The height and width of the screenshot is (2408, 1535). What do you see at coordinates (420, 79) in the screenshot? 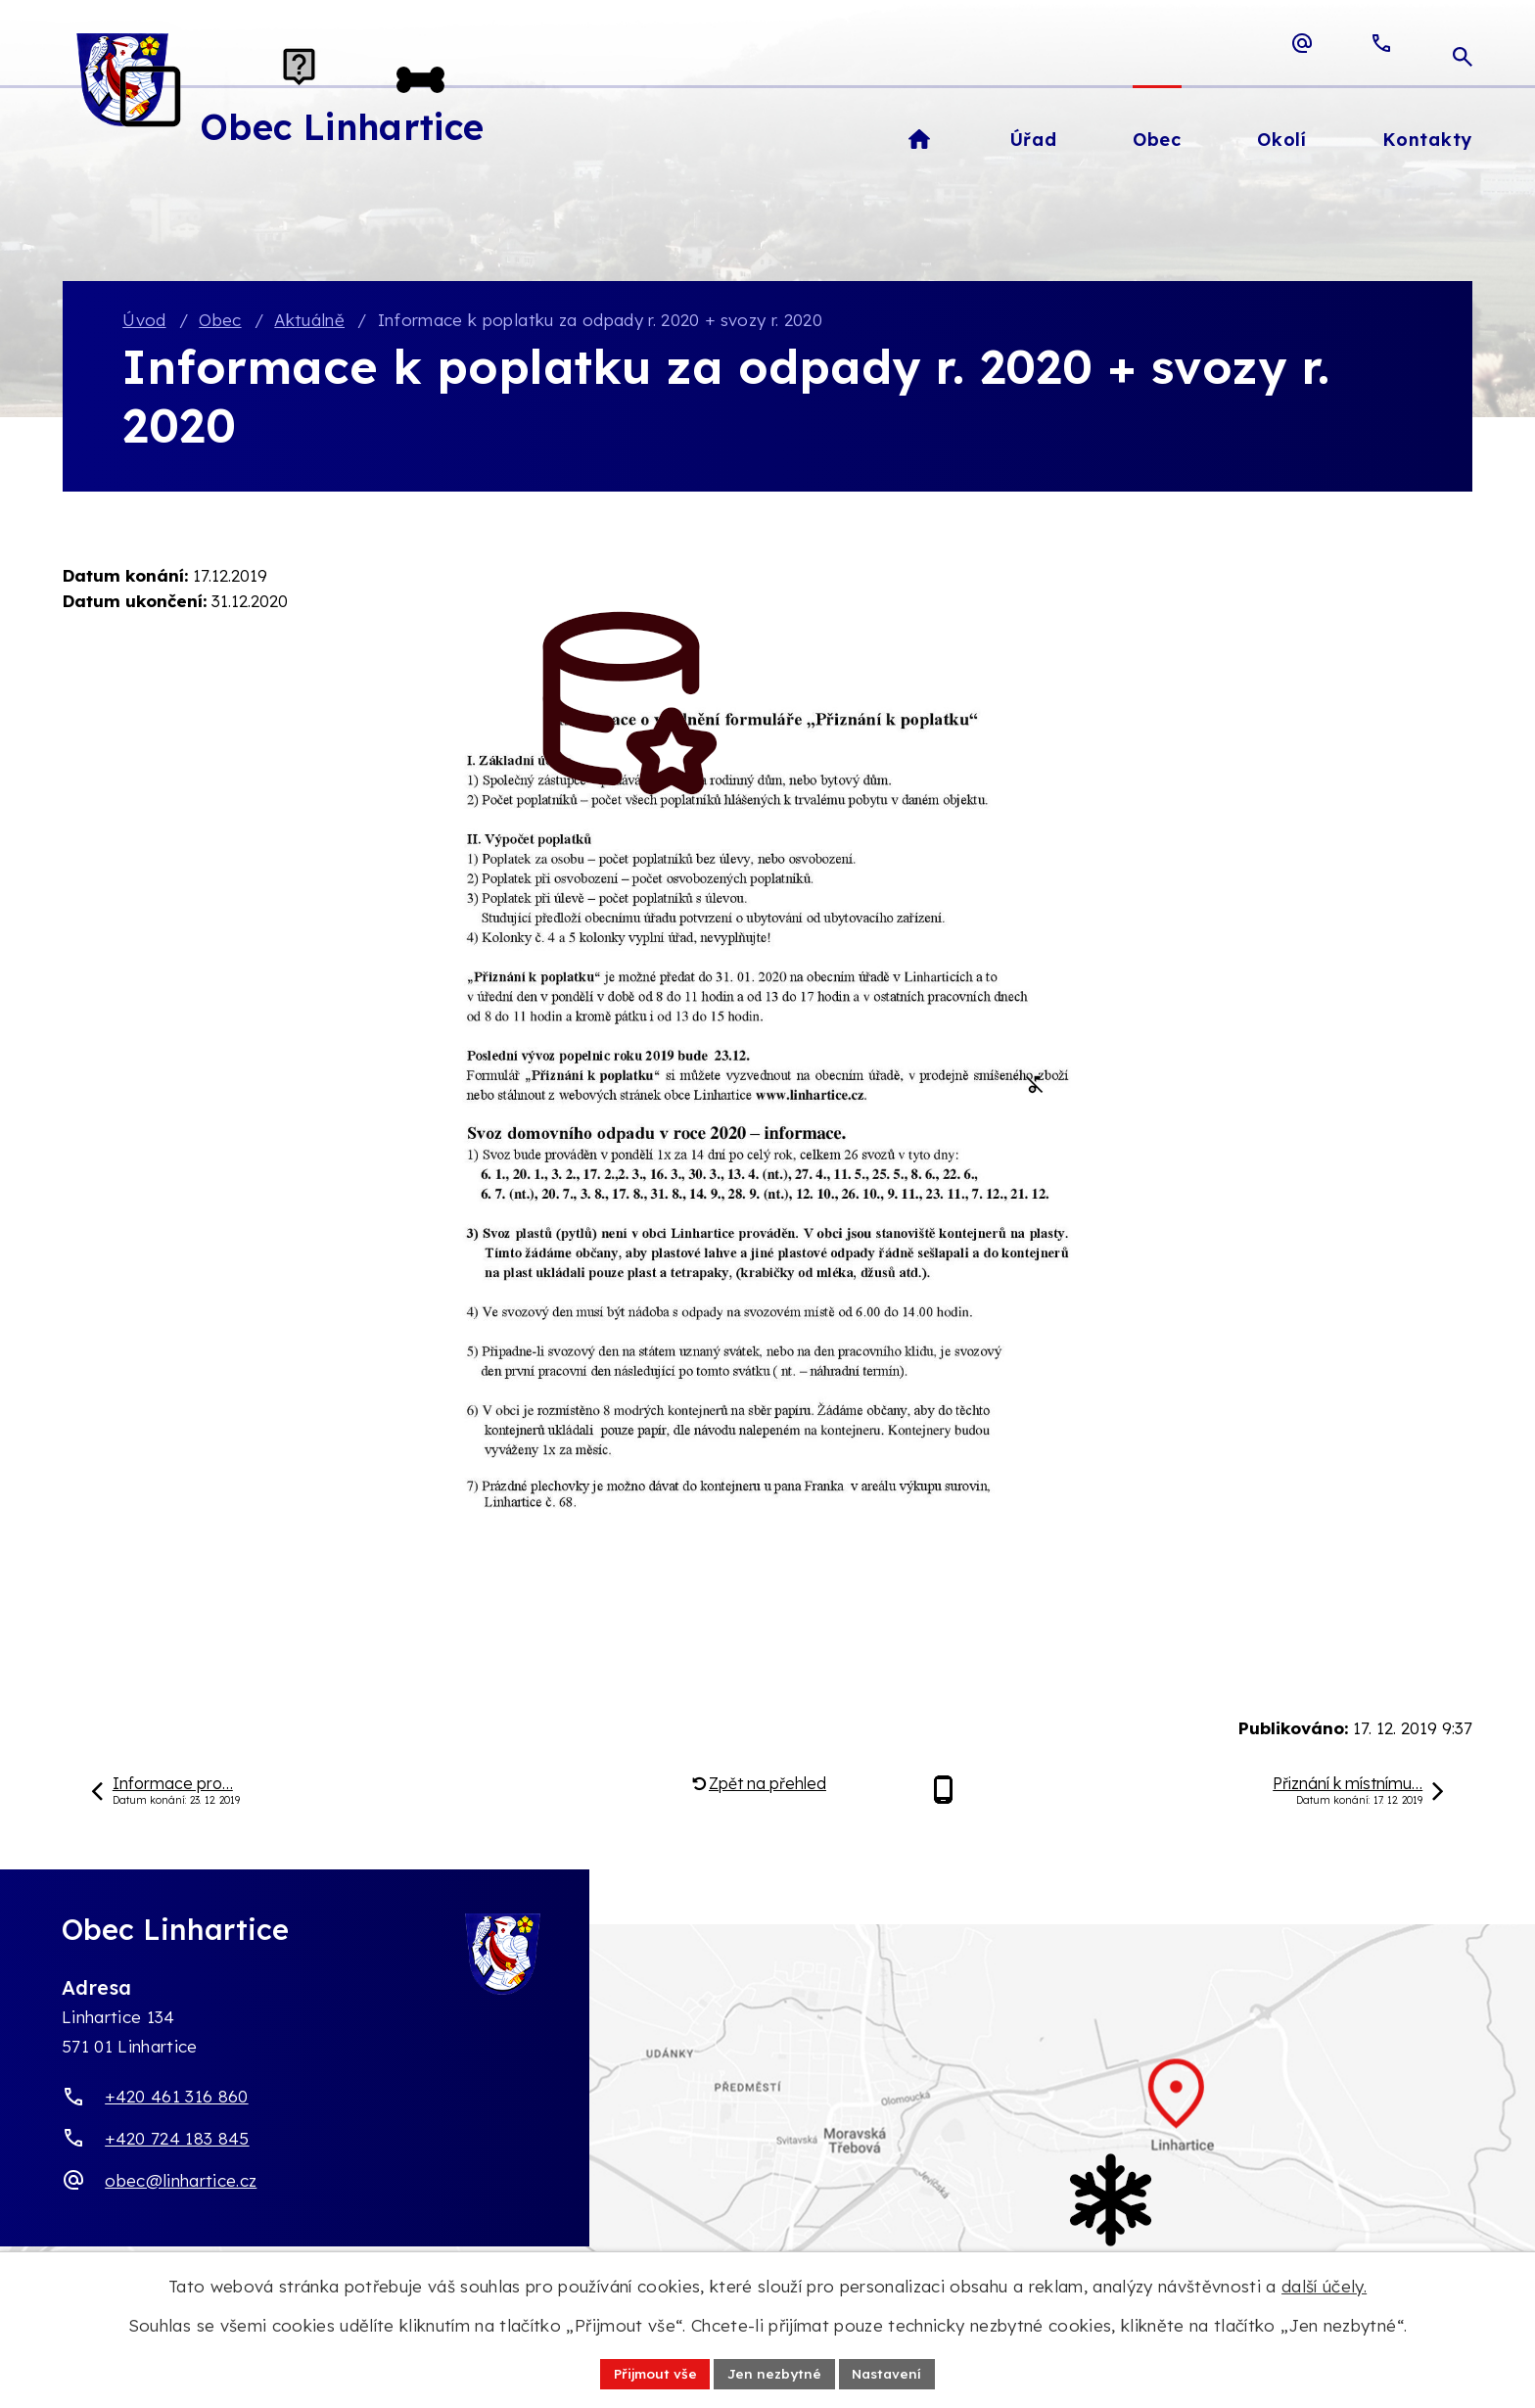
I see `access pet-related features or settings` at bounding box center [420, 79].